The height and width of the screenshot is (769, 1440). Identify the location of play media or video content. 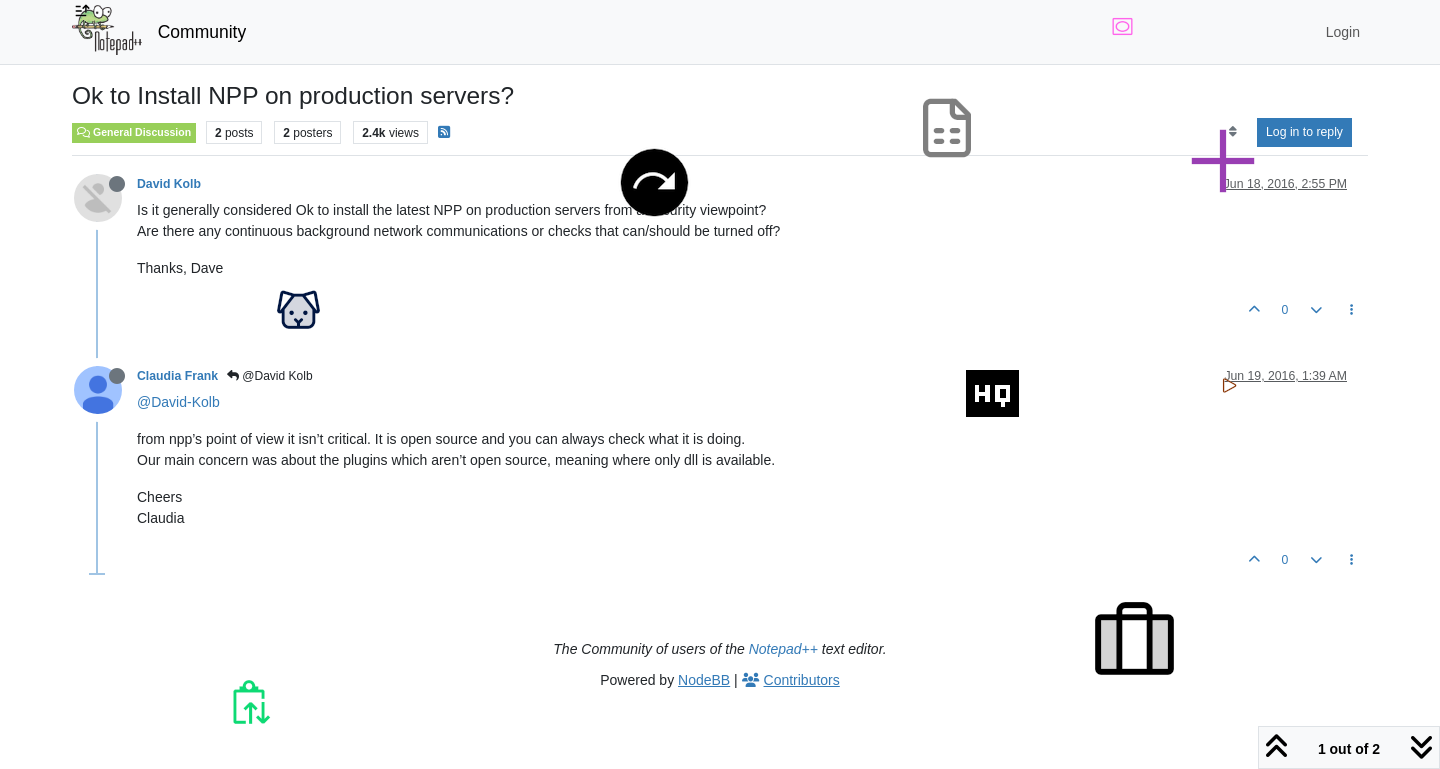
(1229, 385).